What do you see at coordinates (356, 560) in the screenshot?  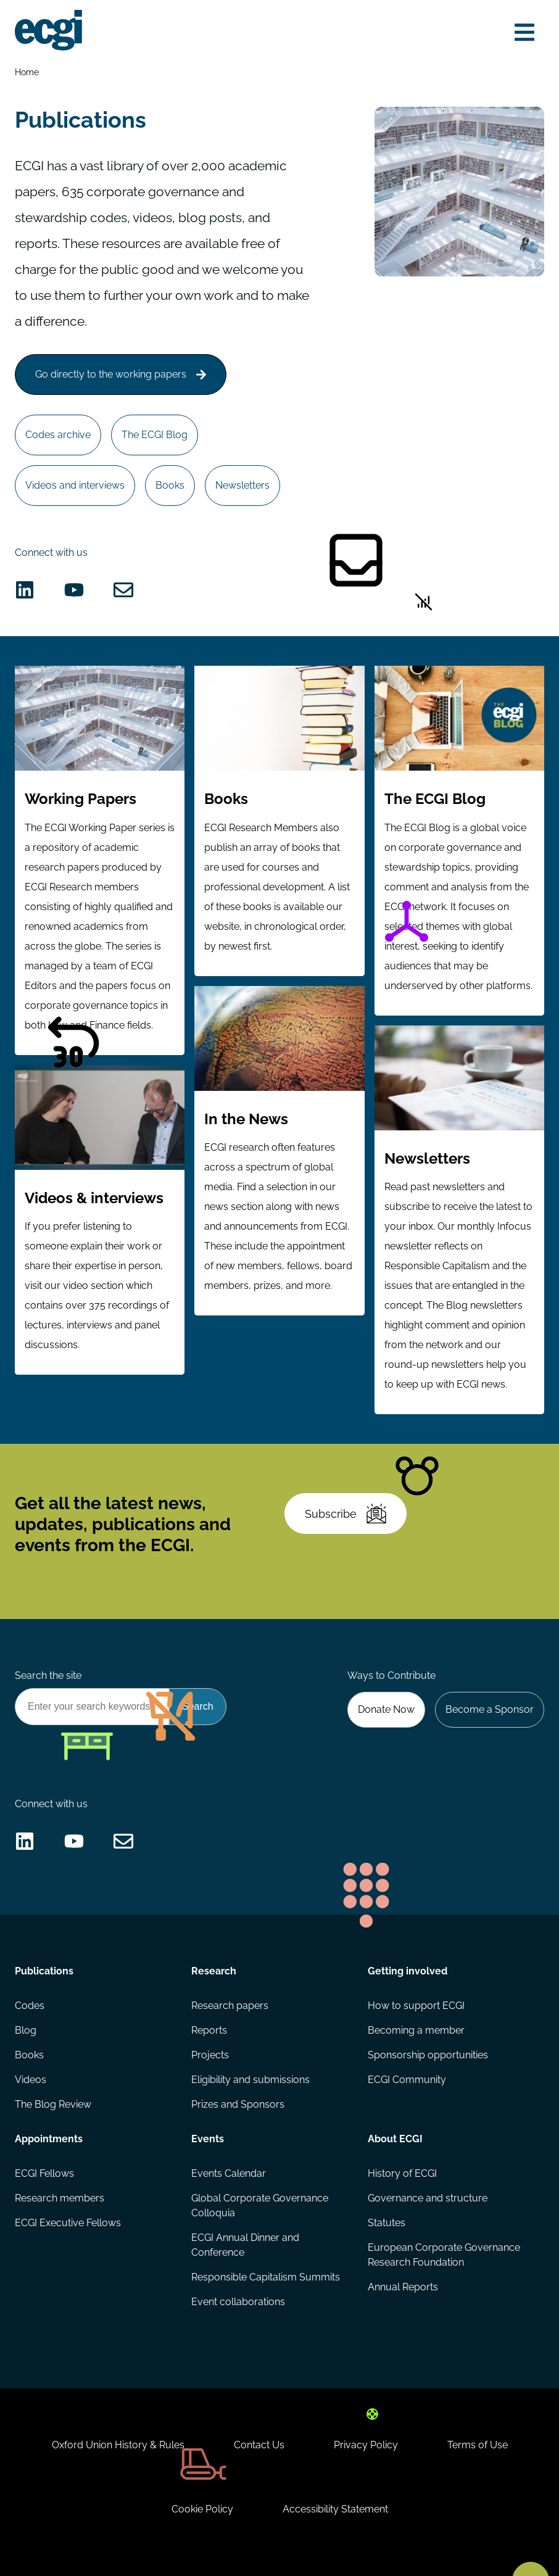 I see `view your inbox messages` at bounding box center [356, 560].